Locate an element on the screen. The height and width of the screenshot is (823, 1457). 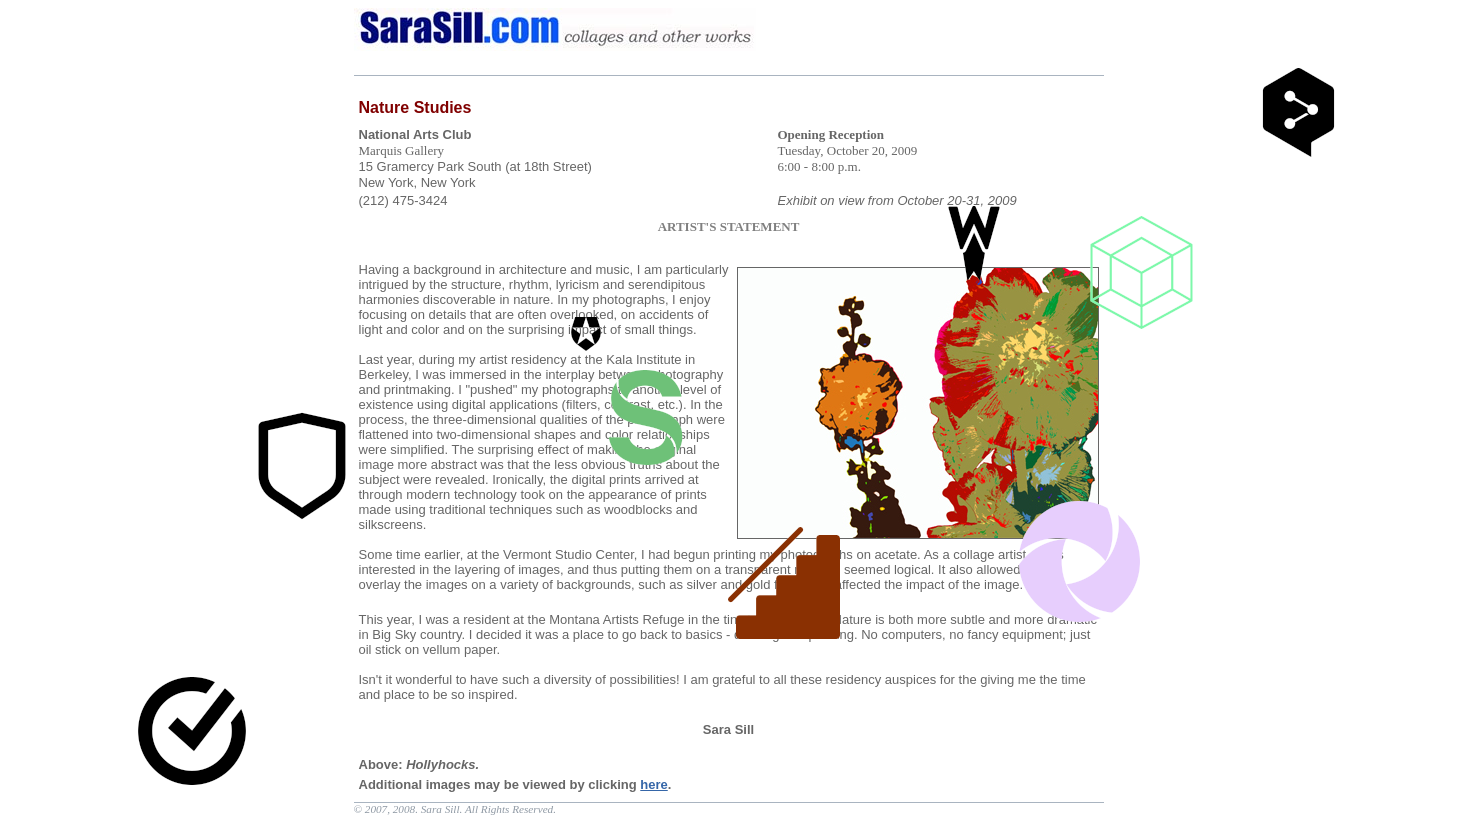
navigate to Sanity CMS integration is located at coordinates (645, 417).